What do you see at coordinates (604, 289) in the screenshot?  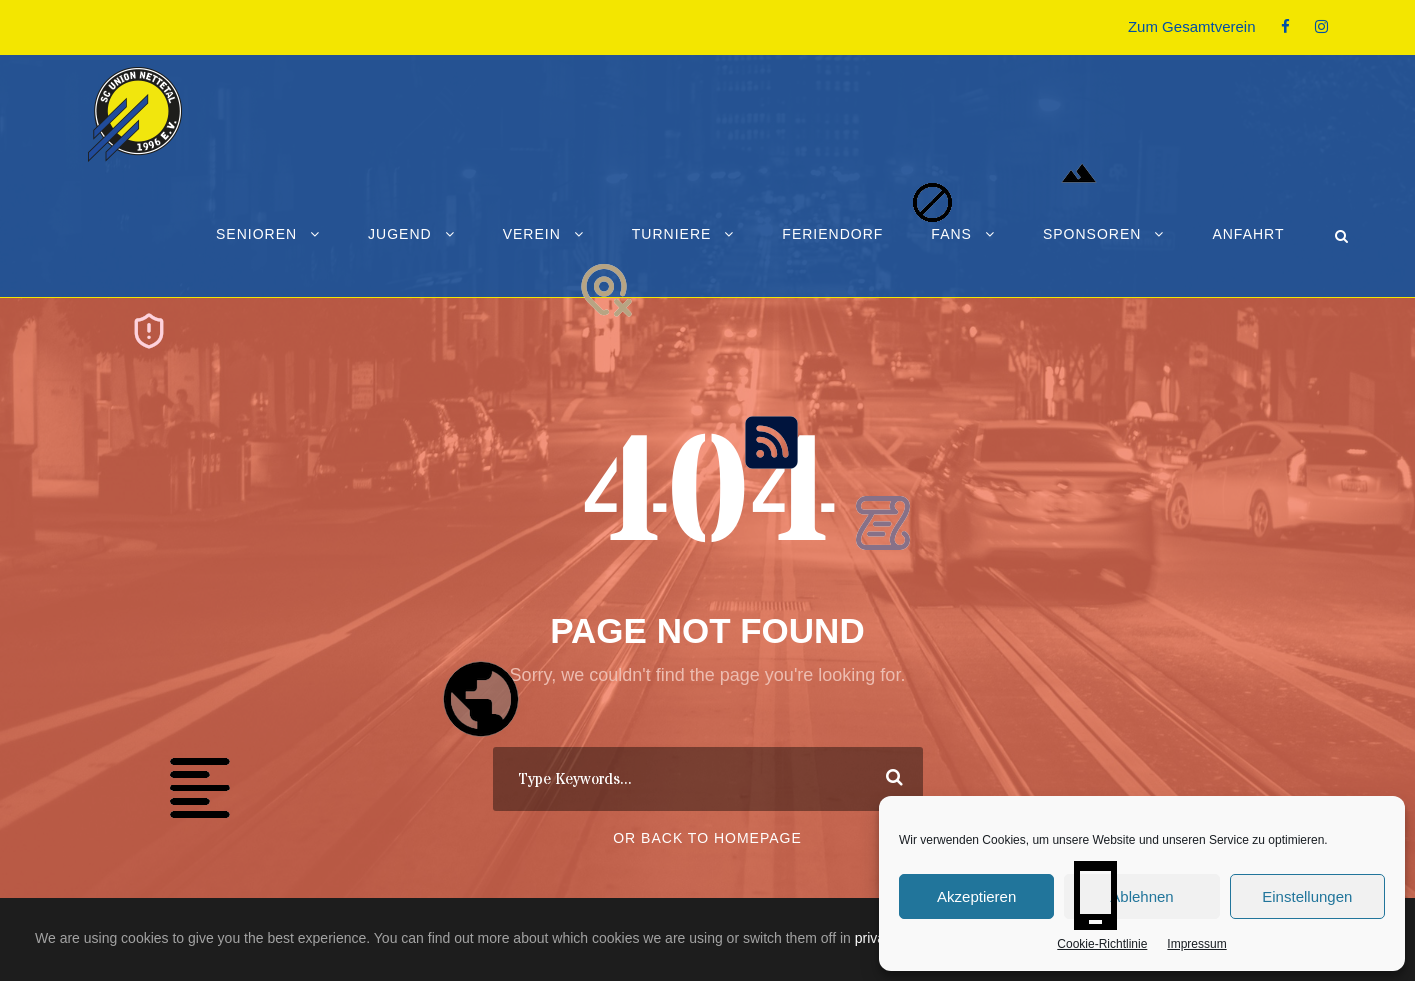 I see `remove a saved location pin` at bounding box center [604, 289].